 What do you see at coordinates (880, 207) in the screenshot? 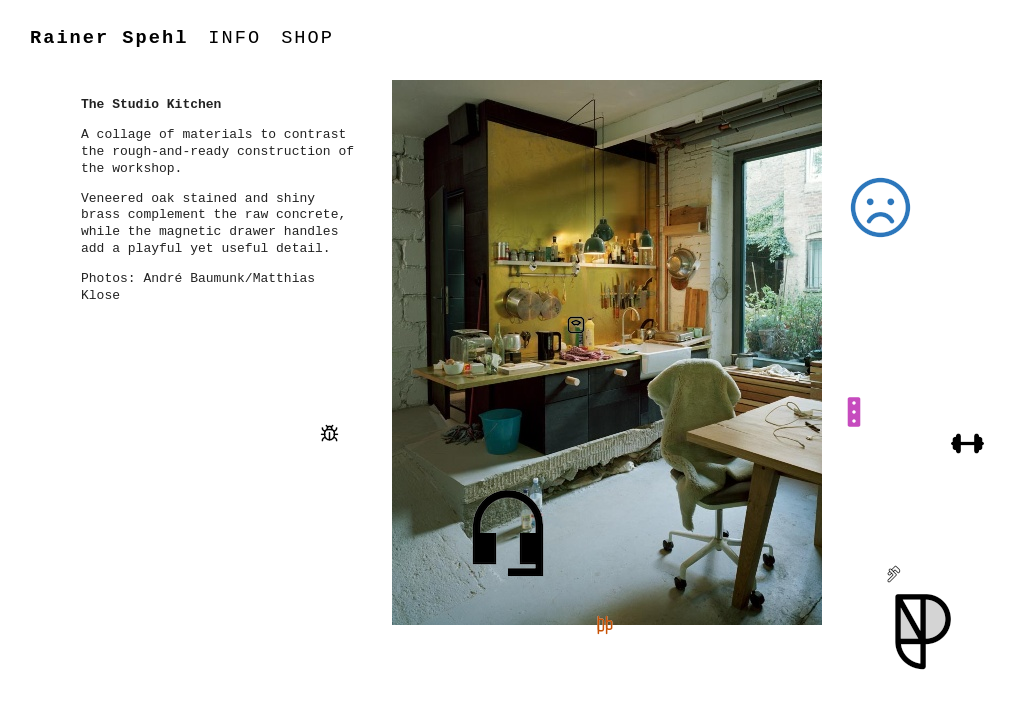
I see `indicate negative feedback or dissatisfaction` at bounding box center [880, 207].